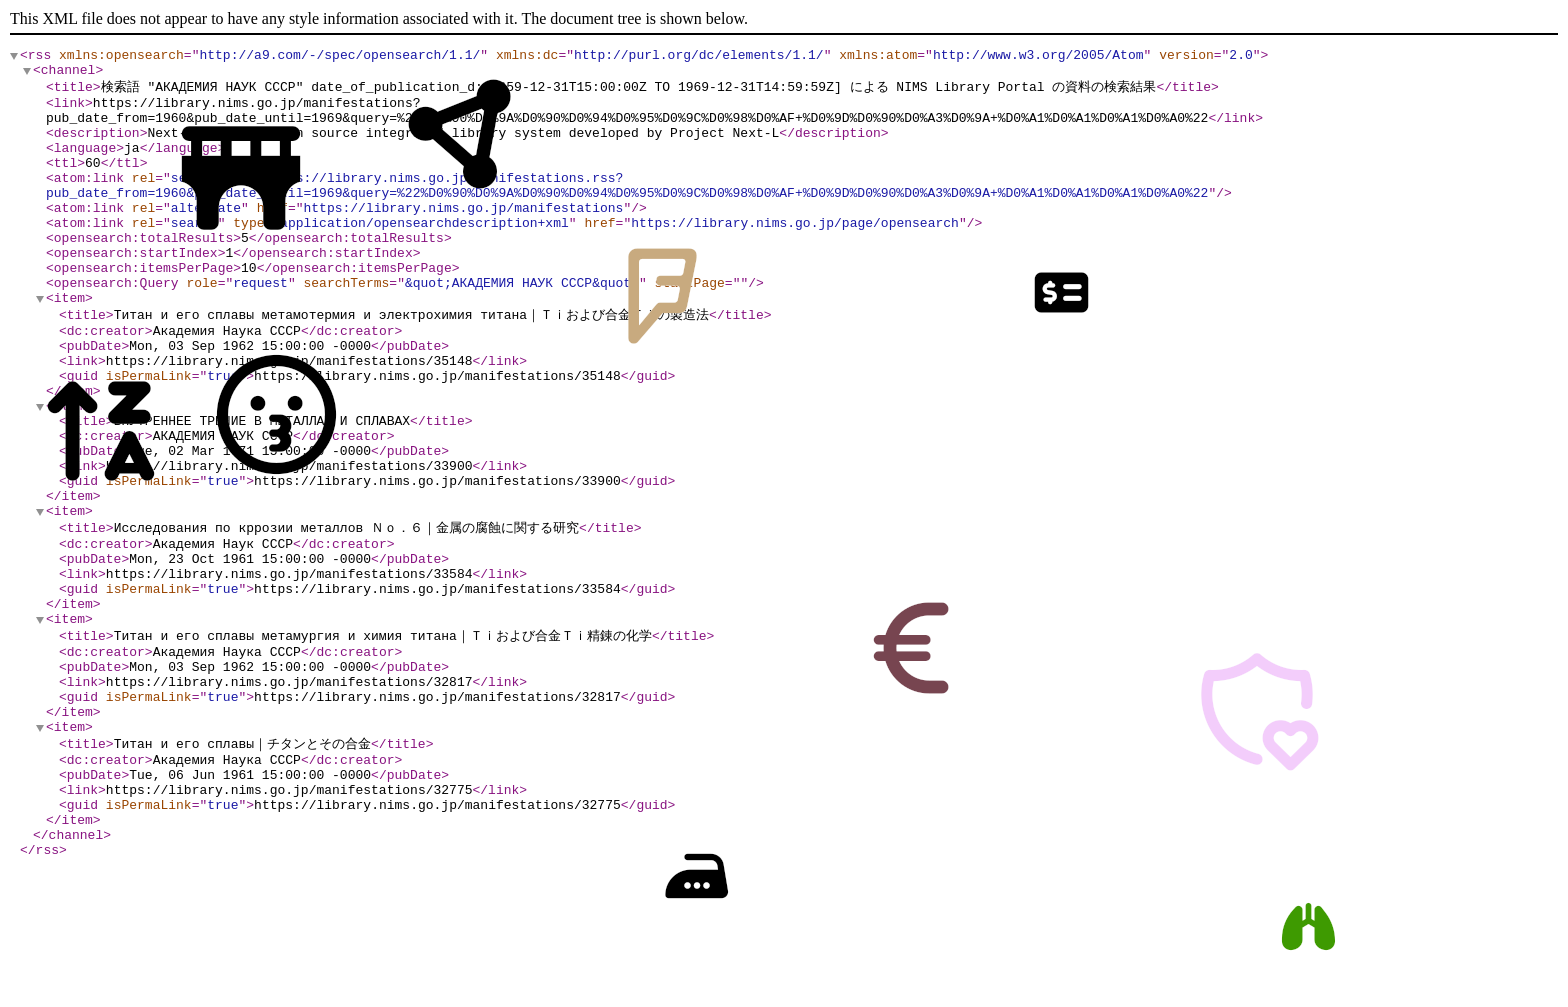 This screenshot has height=1007, width=1568. I want to click on access respiratory health information, so click(1308, 926).